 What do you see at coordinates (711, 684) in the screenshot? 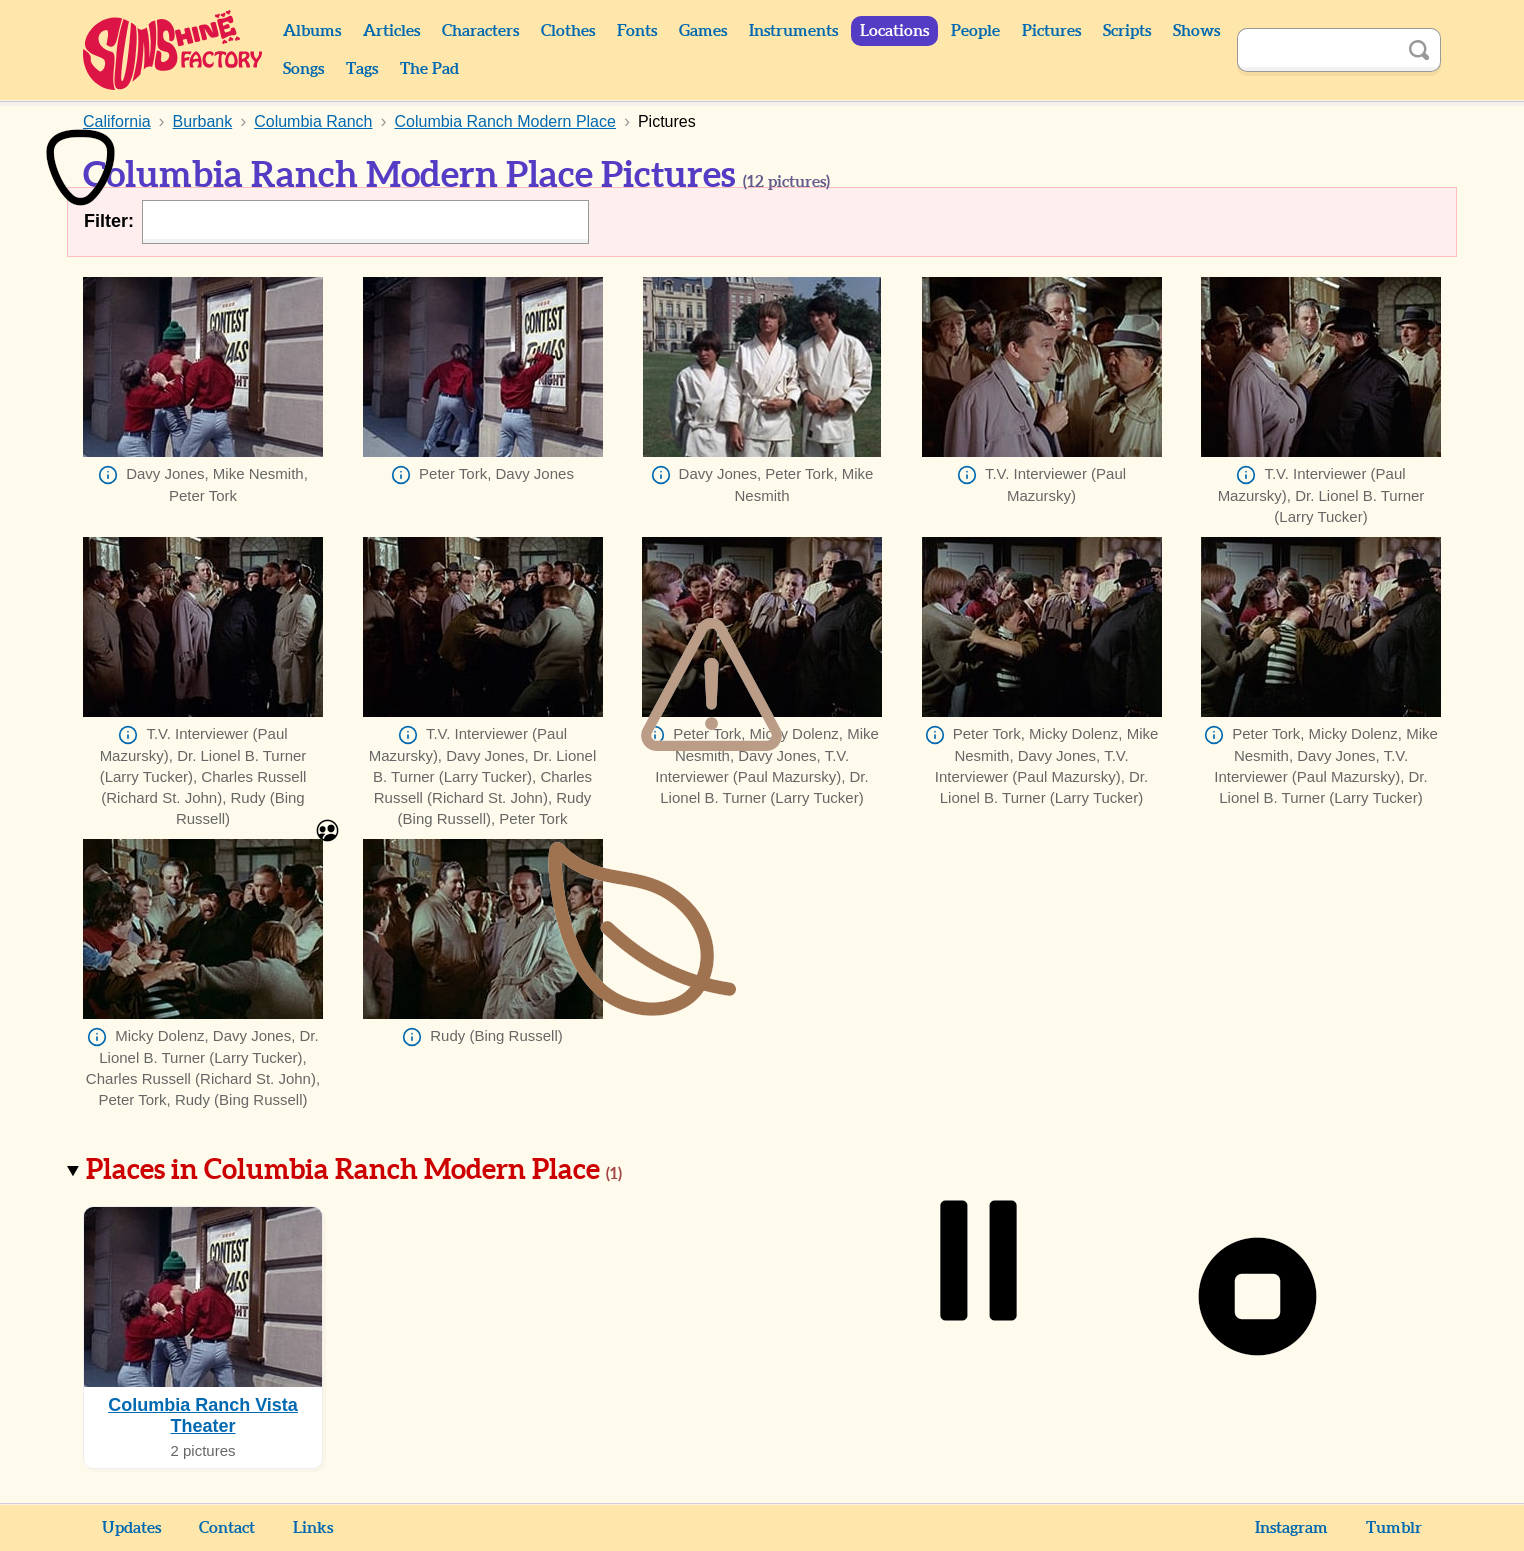
I see `indicates a warning or caution state` at bounding box center [711, 684].